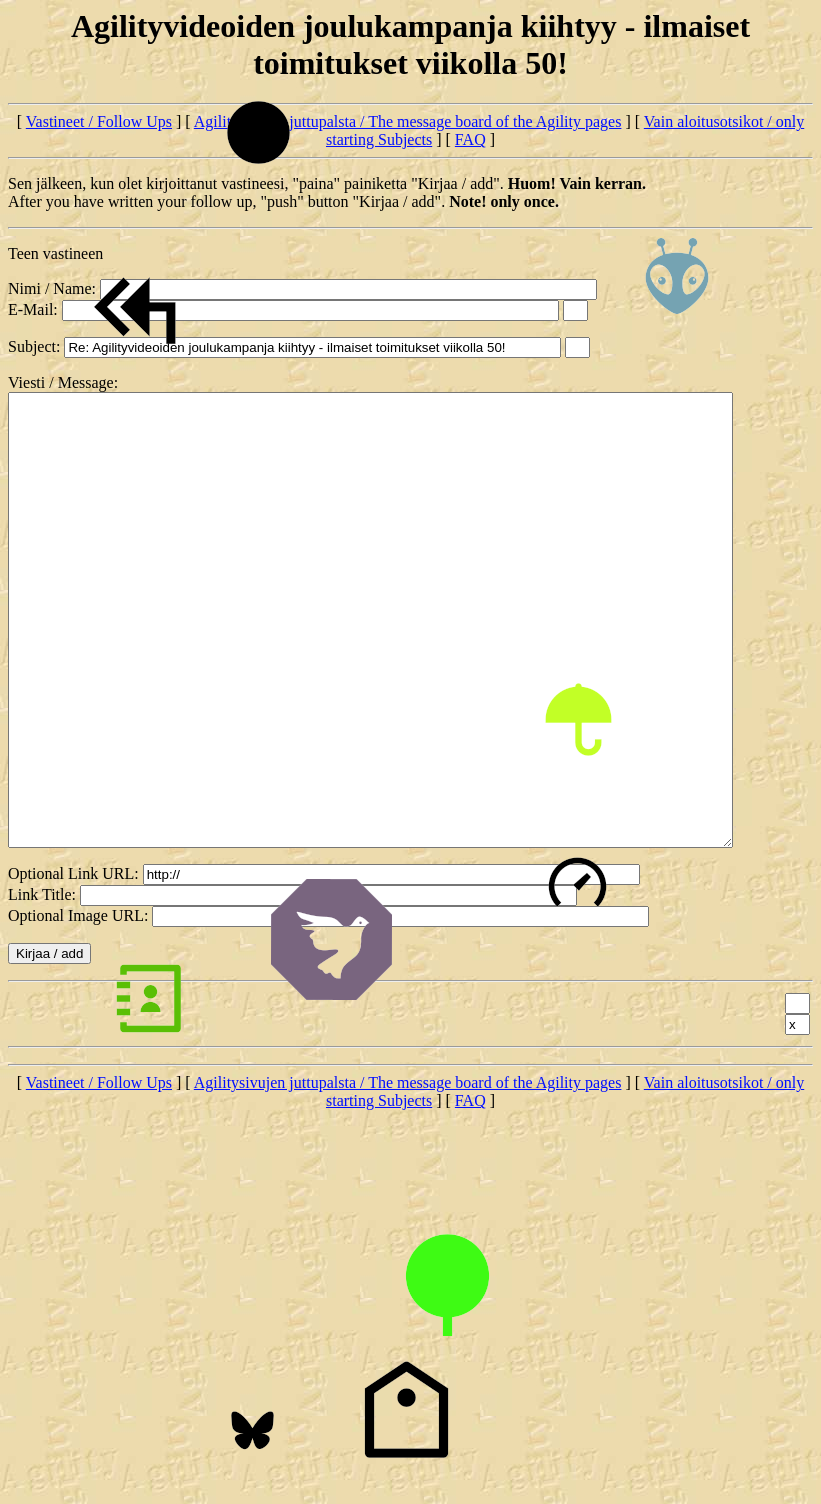 This screenshot has width=821, height=1504. I want to click on open AdAway ad-blocking app, so click(331, 939).